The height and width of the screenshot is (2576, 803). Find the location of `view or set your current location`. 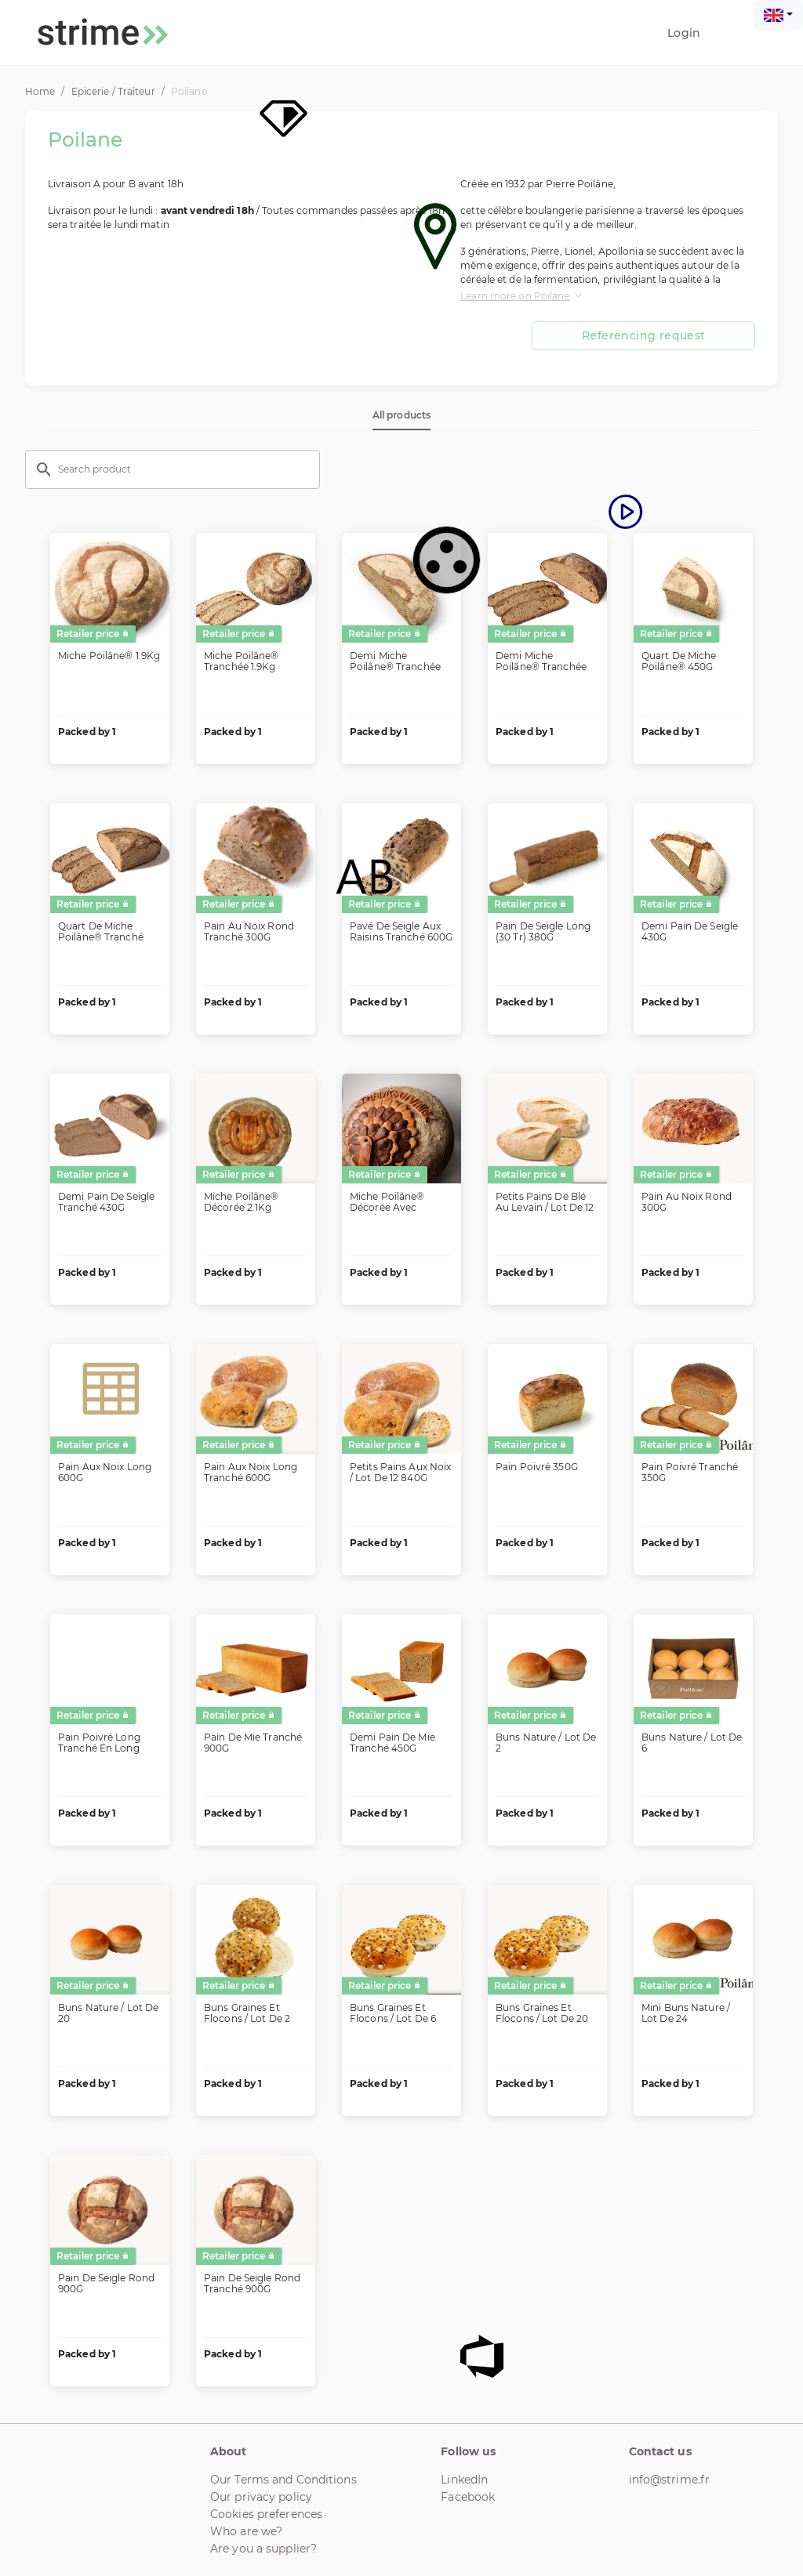

view or set your current location is located at coordinates (435, 237).